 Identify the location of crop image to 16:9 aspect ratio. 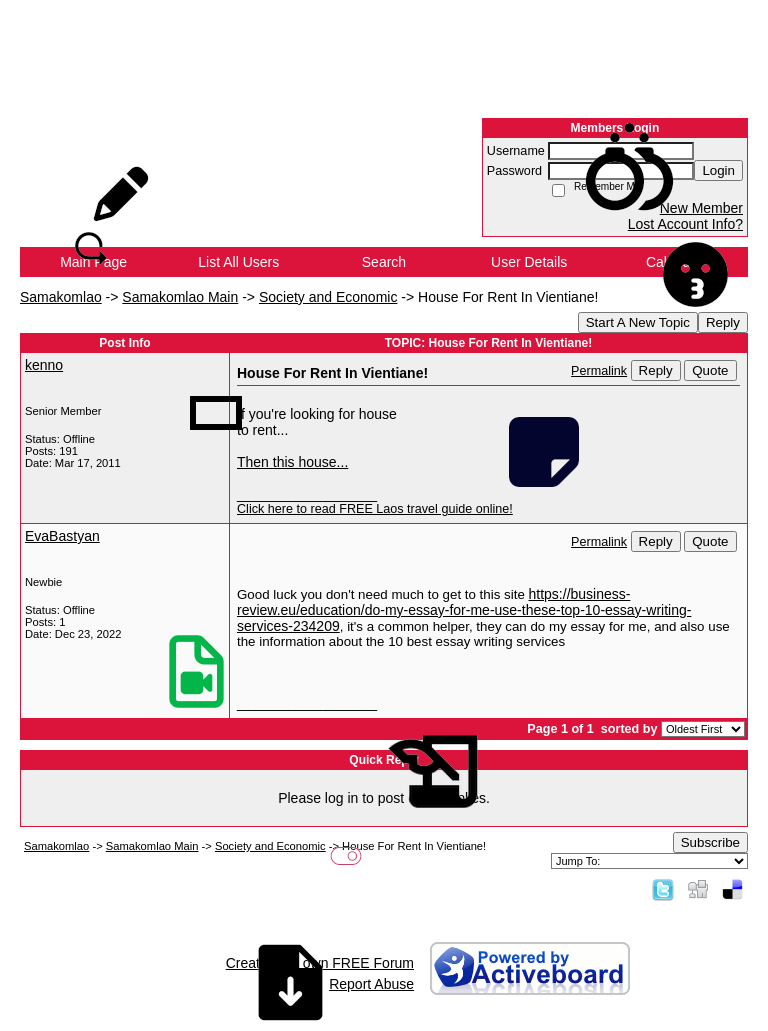
(216, 413).